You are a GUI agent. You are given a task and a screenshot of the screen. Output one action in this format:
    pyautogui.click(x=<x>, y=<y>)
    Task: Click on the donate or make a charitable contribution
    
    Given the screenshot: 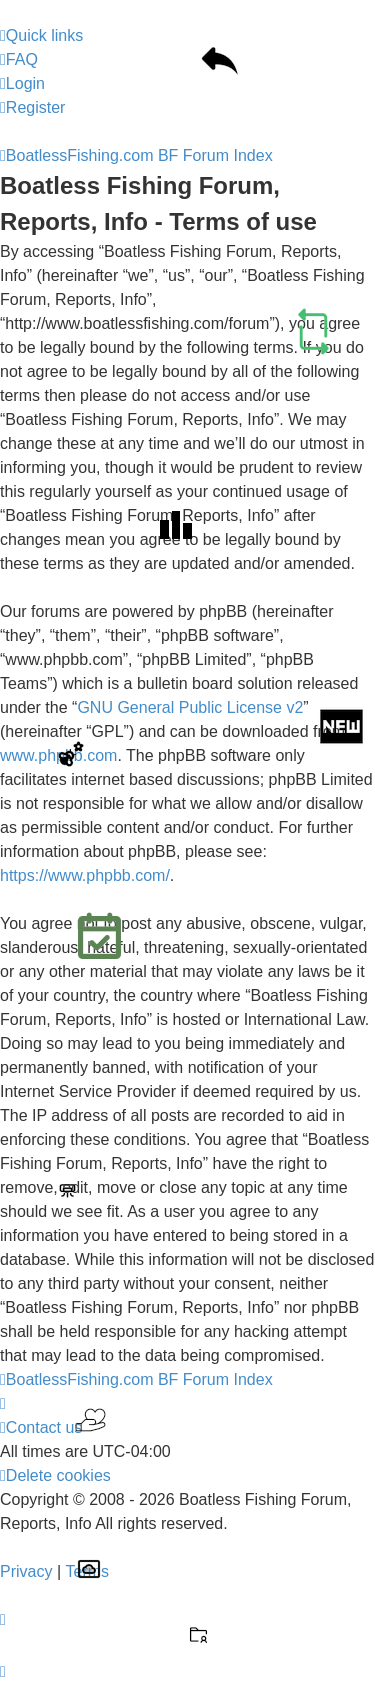 What is the action you would take?
    pyautogui.click(x=91, y=1420)
    